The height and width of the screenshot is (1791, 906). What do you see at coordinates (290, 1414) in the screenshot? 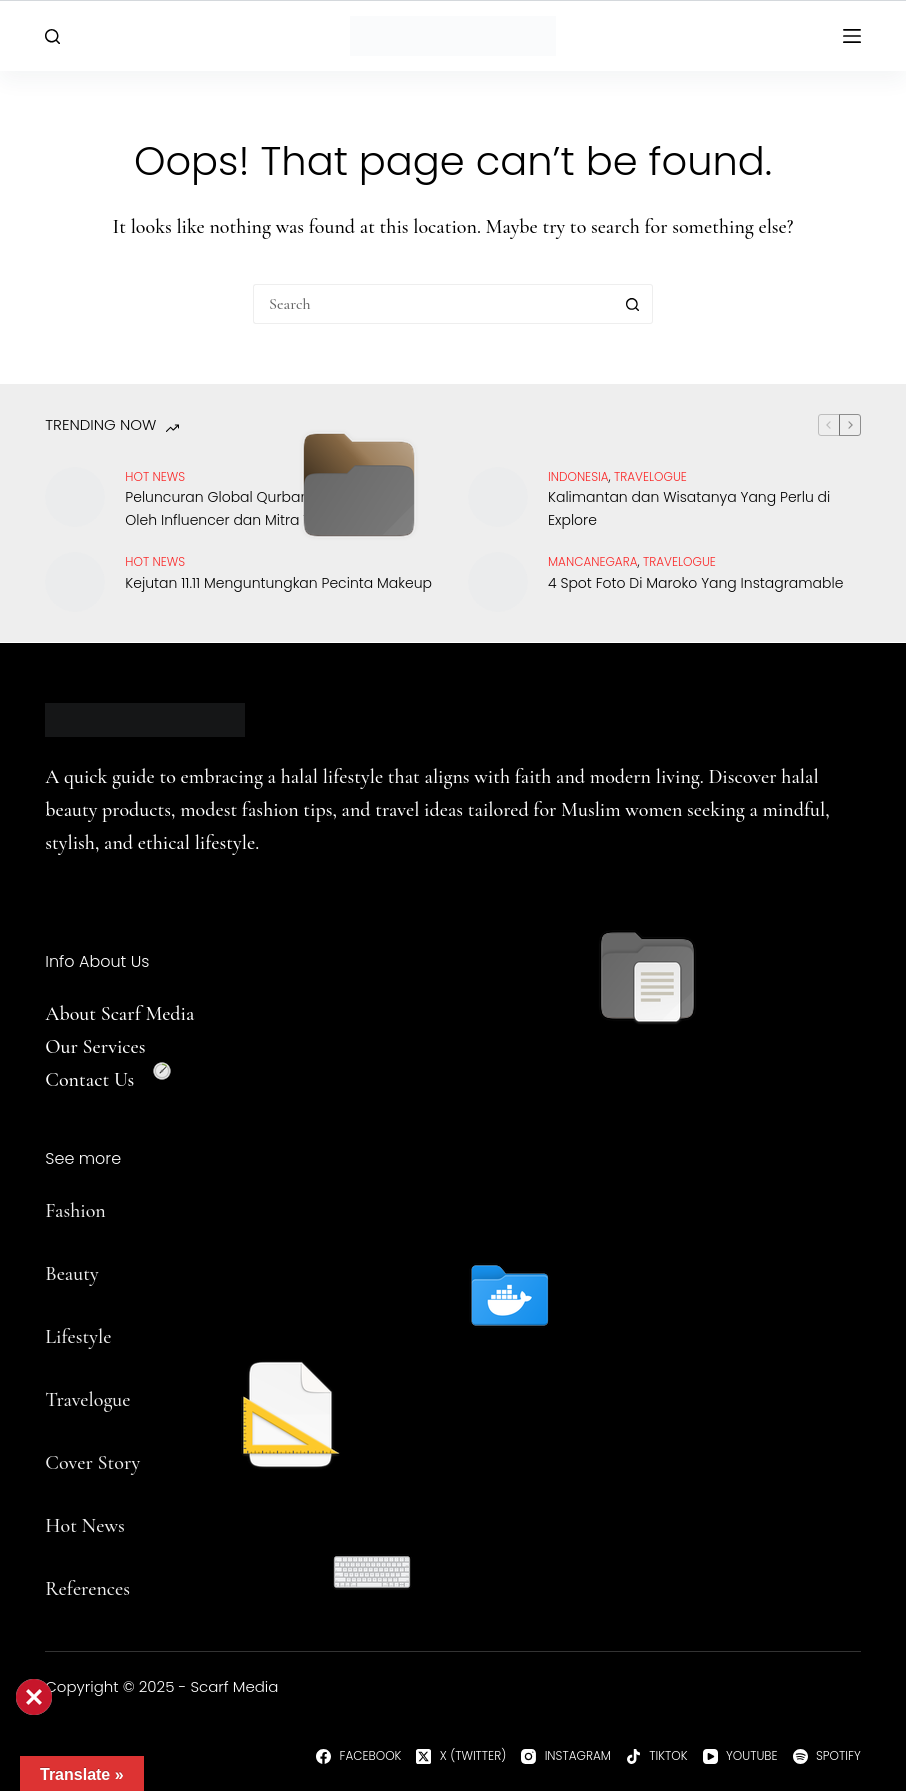
I see `configure page layout and dimensions` at bounding box center [290, 1414].